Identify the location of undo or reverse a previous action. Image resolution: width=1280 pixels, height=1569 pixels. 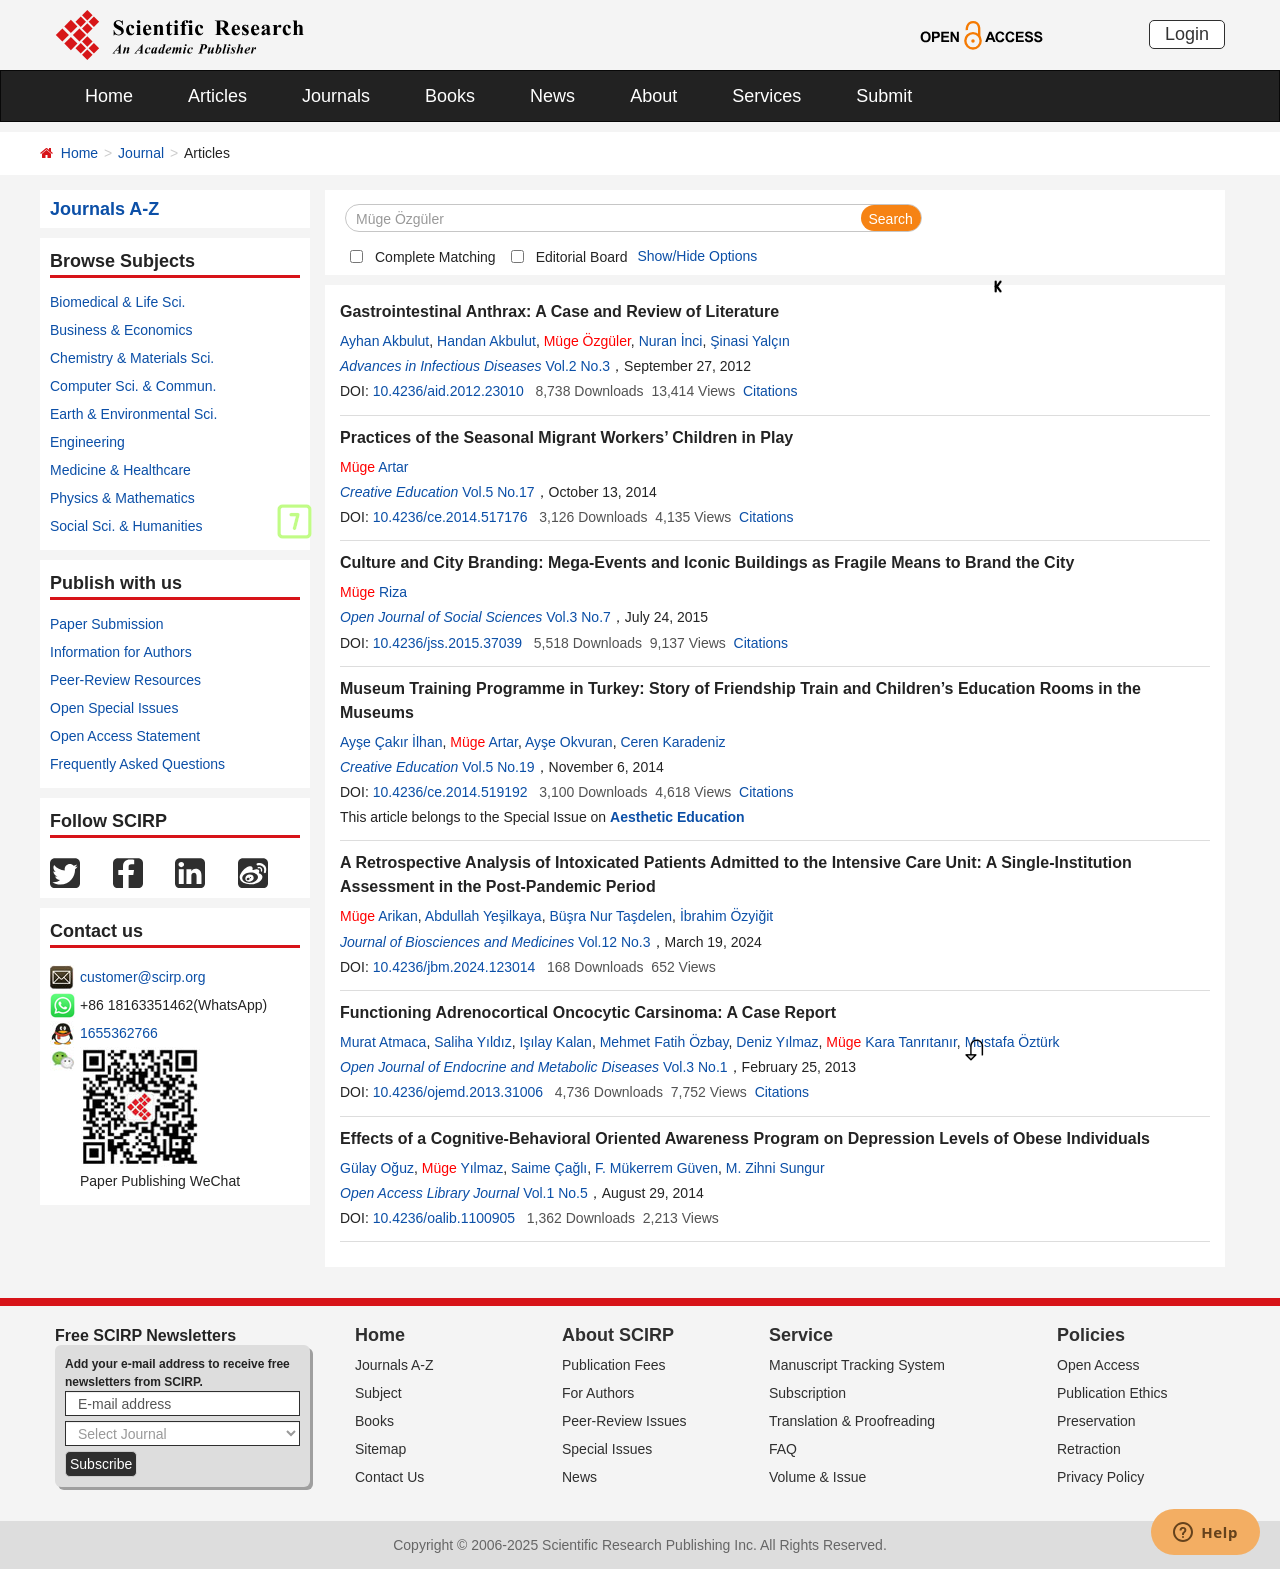
(975, 1050).